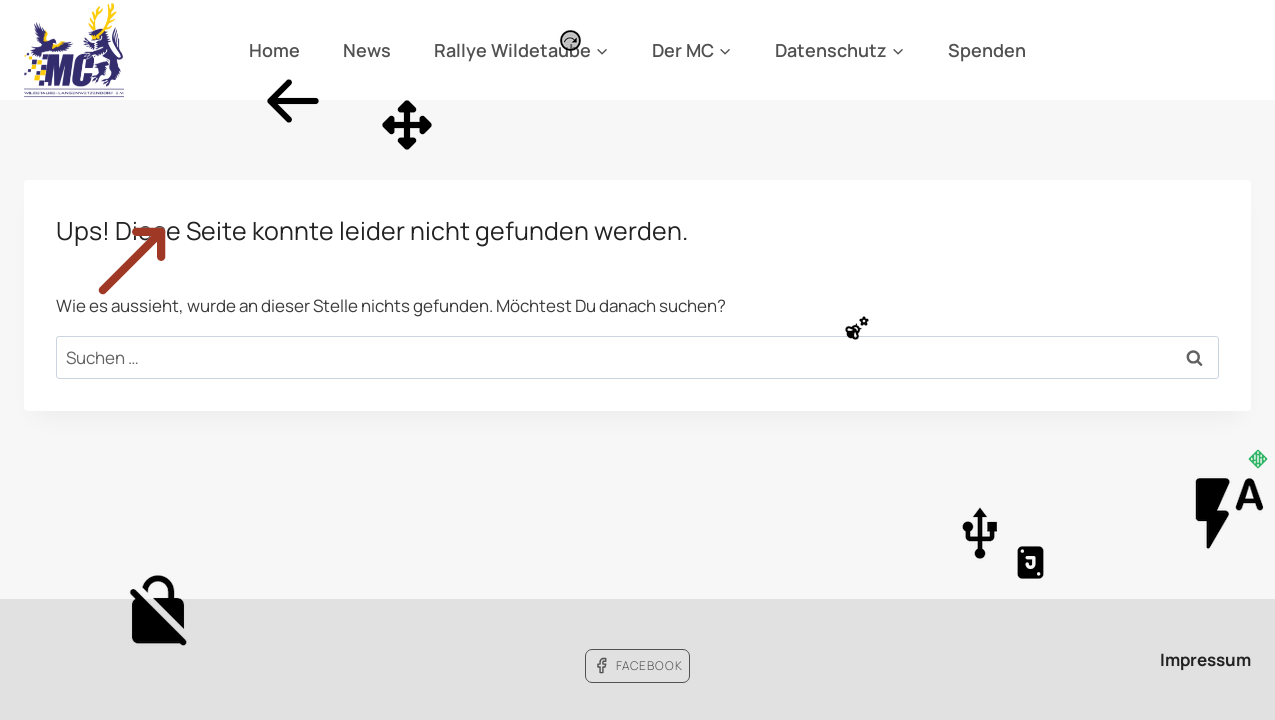  What do you see at coordinates (980, 534) in the screenshot?
I see `connect a USB device` at bounding box center [980, 534].